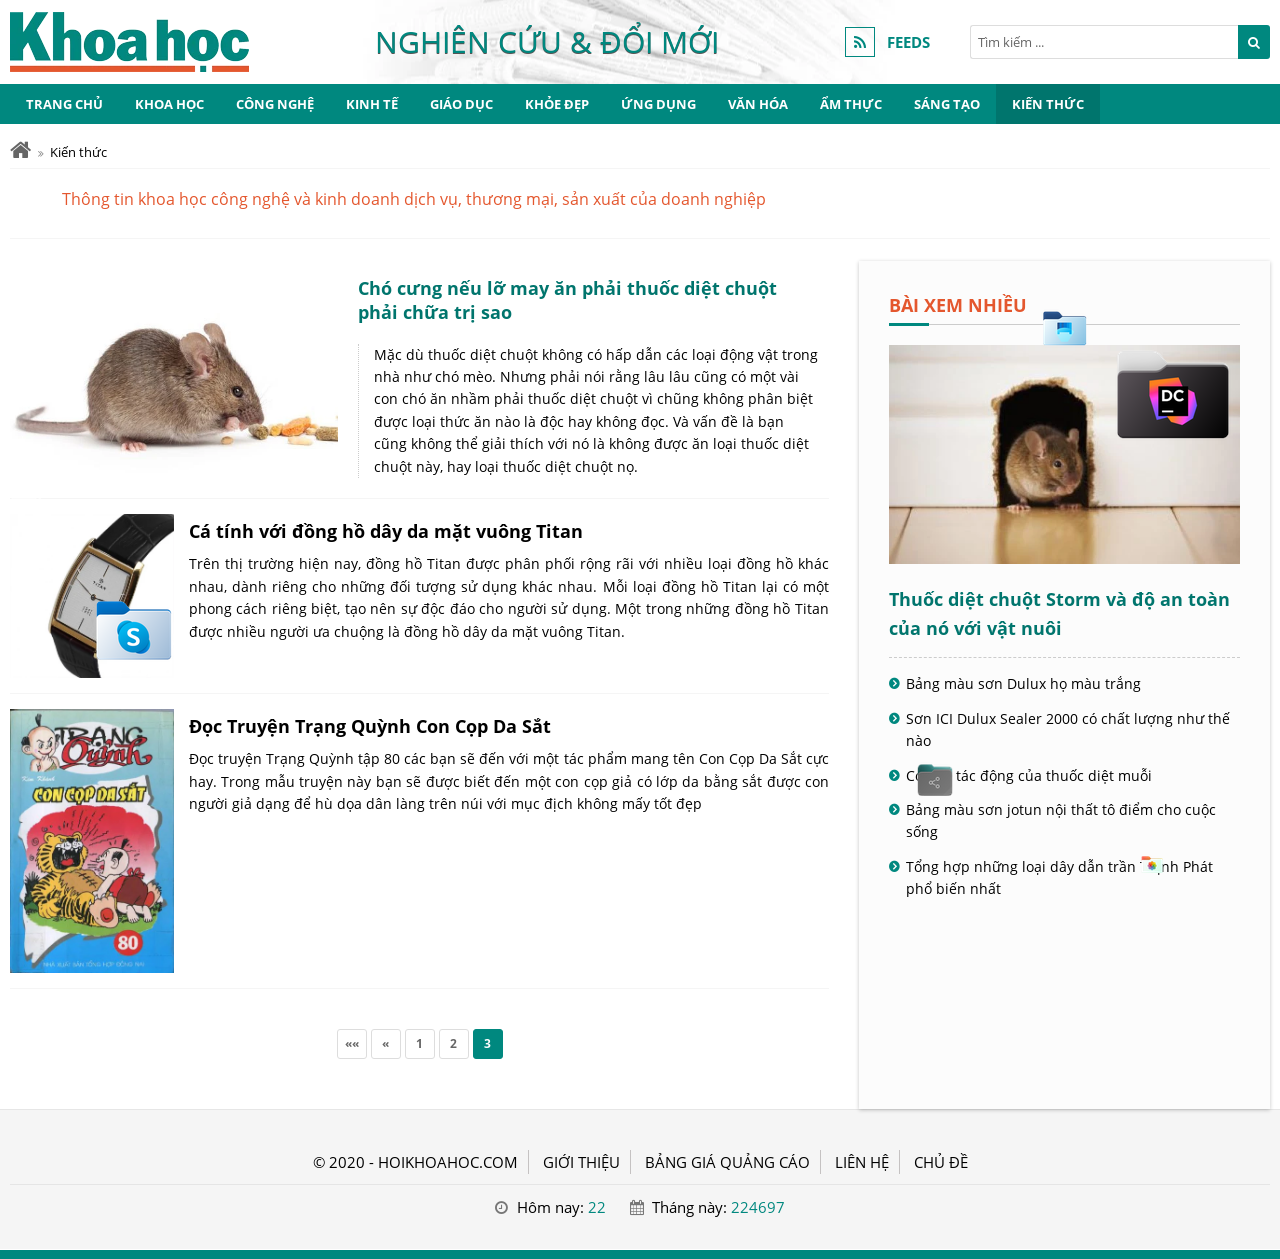  What do you see at coordinates (1152, 865) in the screenshot?
I see `open icloud photos folder` at bounding box center [1152, 865].